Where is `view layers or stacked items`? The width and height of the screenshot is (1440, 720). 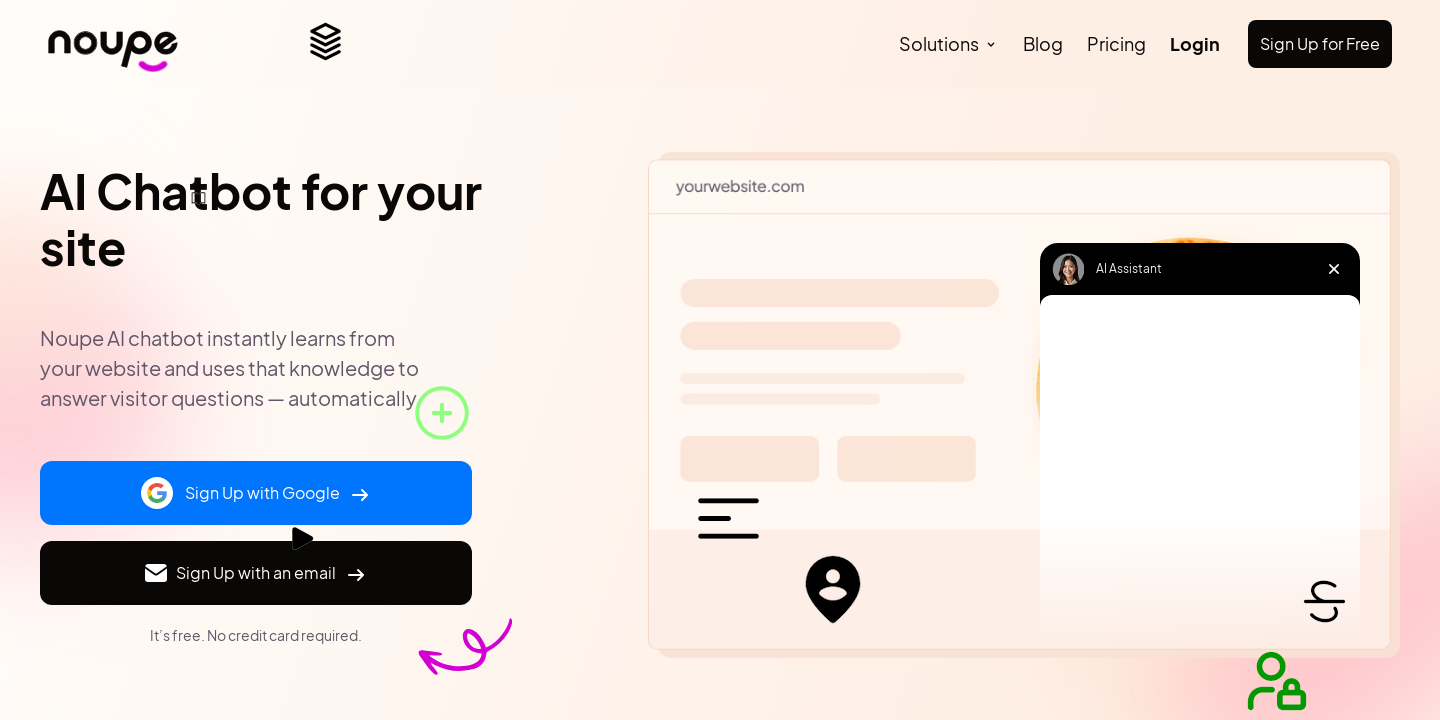 view layers or stacked items is located at coordinates (325, 41).